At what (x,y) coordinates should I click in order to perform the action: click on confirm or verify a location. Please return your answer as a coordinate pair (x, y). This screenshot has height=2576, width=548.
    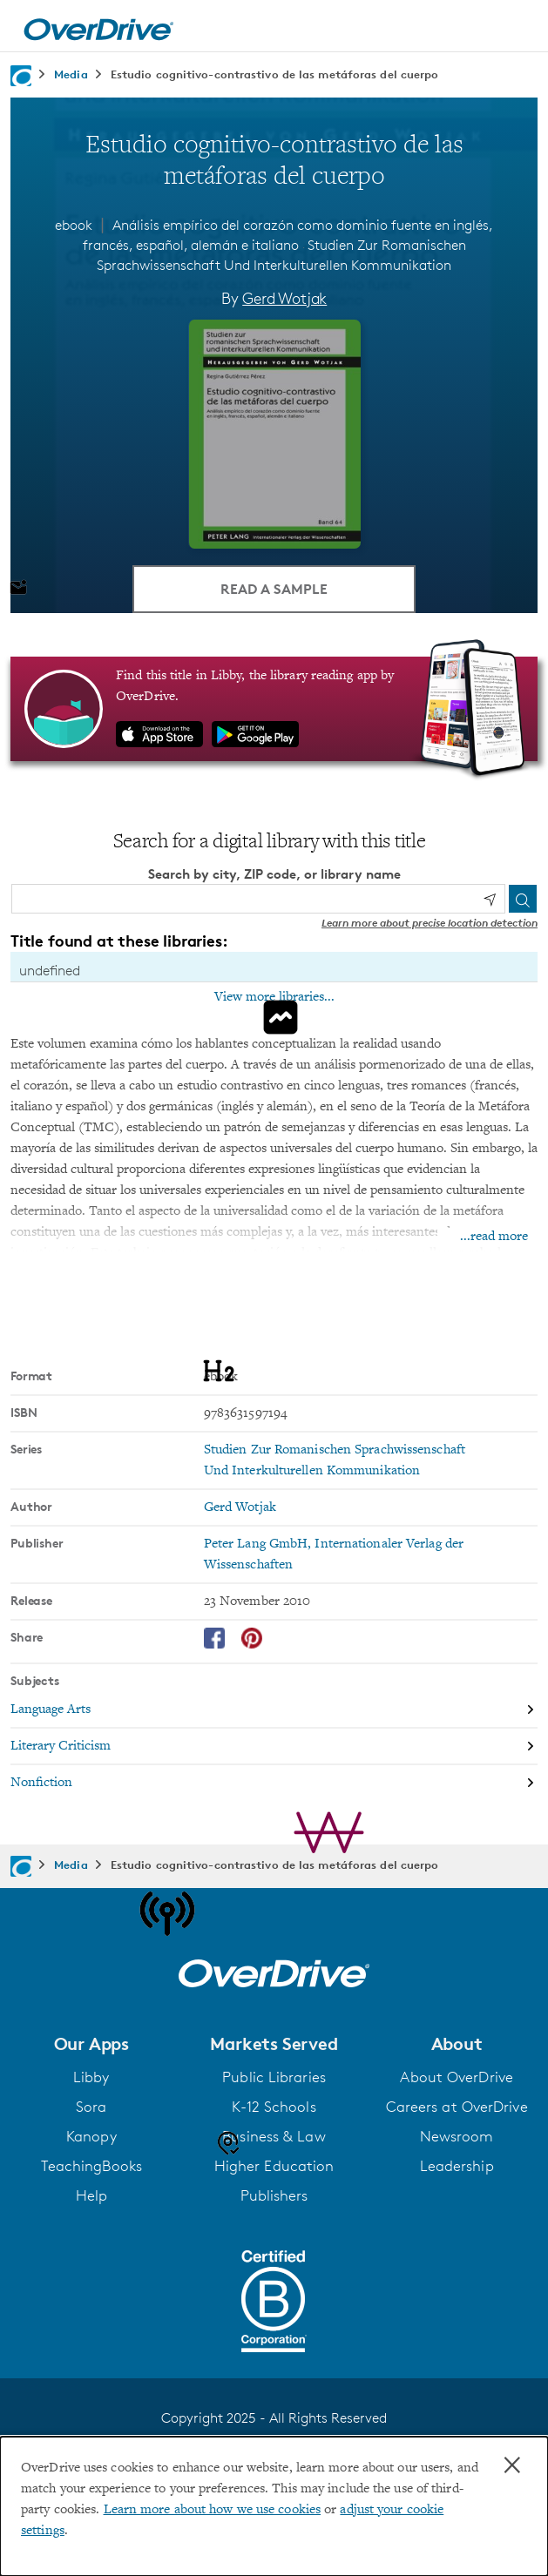
    Looking at the image, I should click on (227, 2142).